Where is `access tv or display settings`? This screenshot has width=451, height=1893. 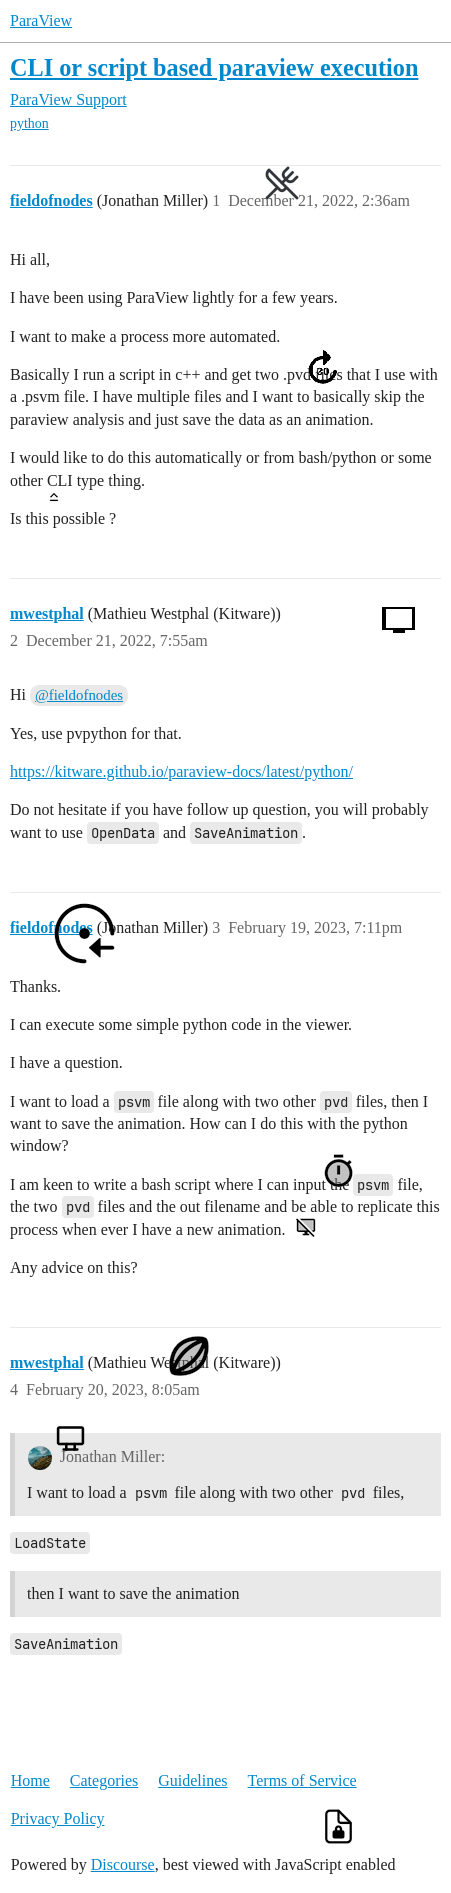 access tv or display settings is located at coordinates (399, 620).